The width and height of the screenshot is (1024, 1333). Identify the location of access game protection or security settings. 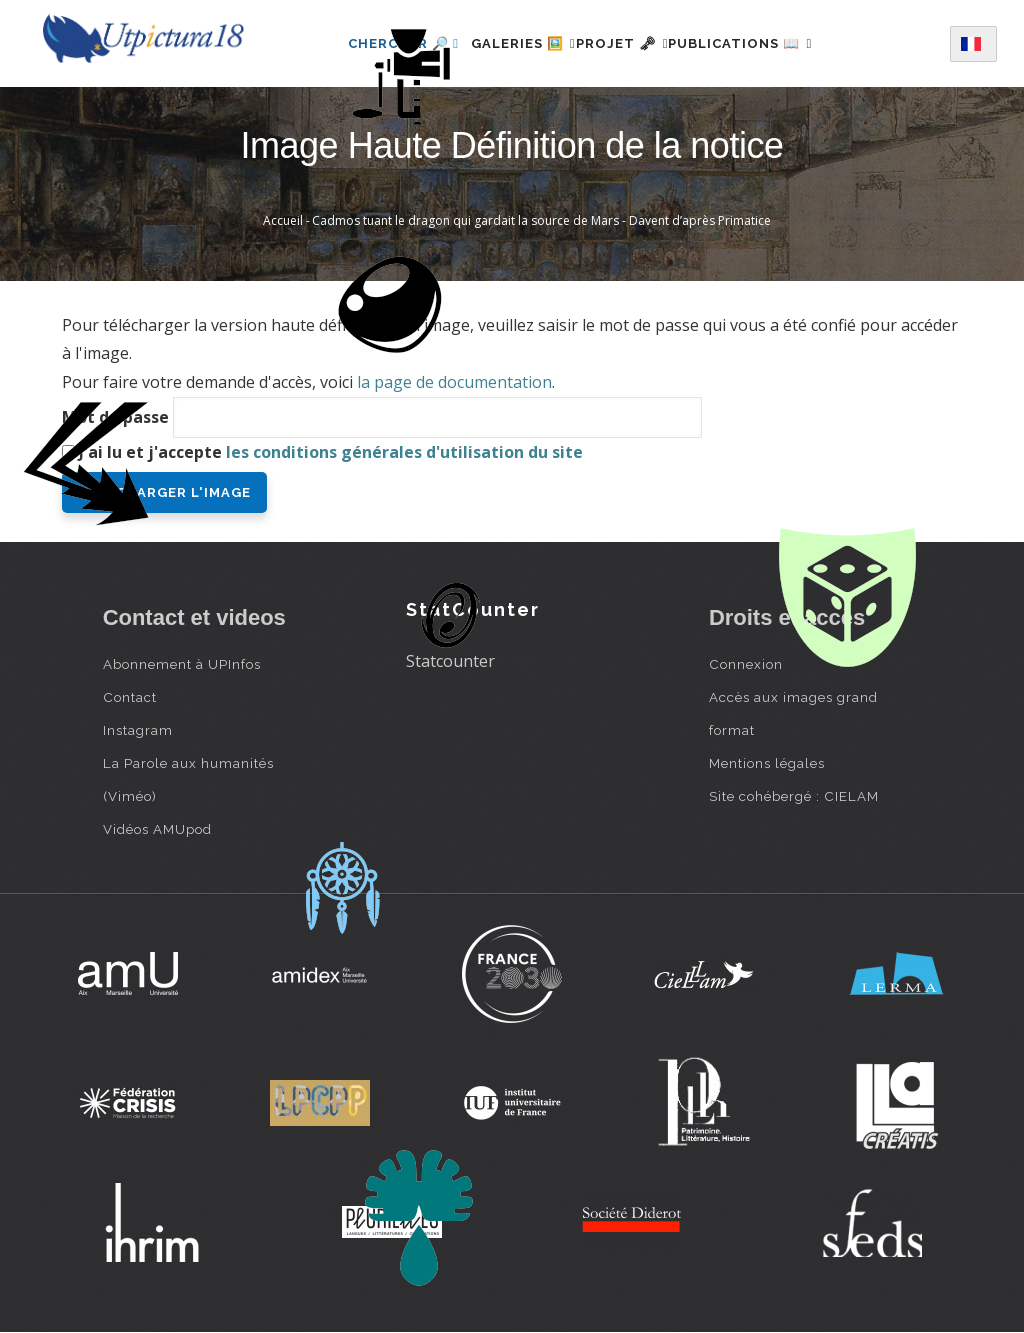
(847, 597).